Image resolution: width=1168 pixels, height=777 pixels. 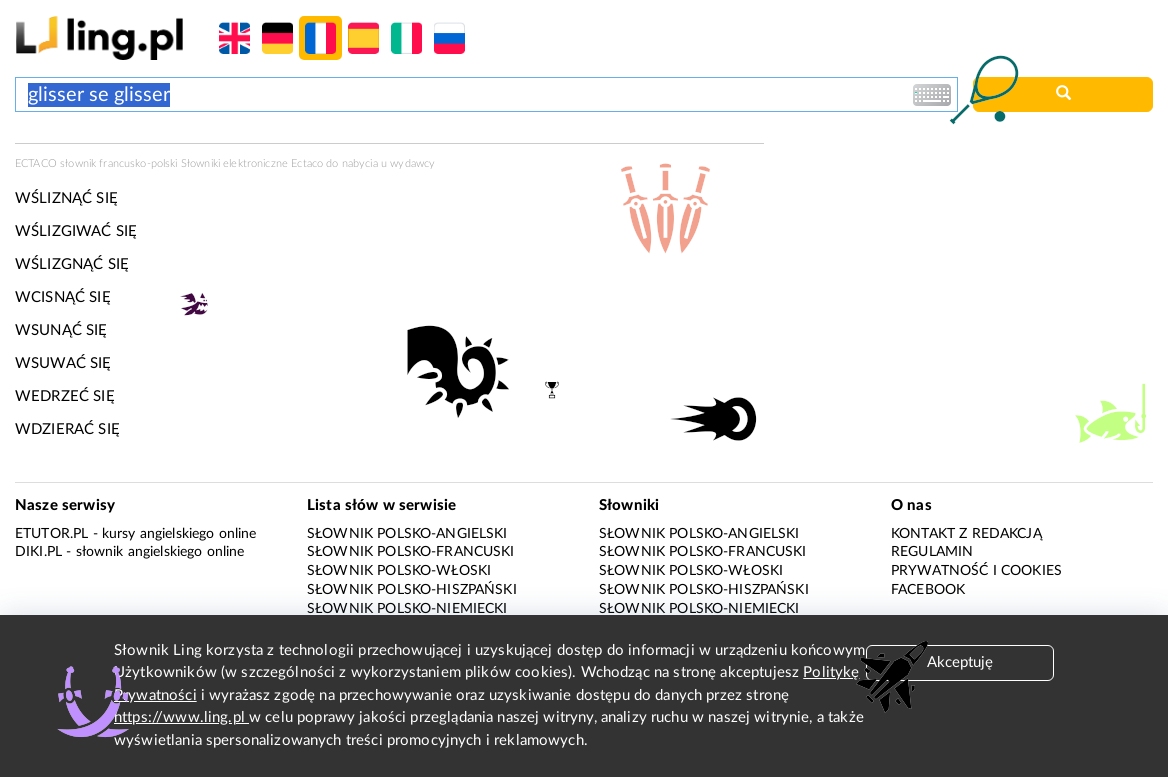 What do you see at coordinates (93, 702) in the screenshot?
I see `activate whirlwind or spinning attack ability` at bounding box center [93, 702].